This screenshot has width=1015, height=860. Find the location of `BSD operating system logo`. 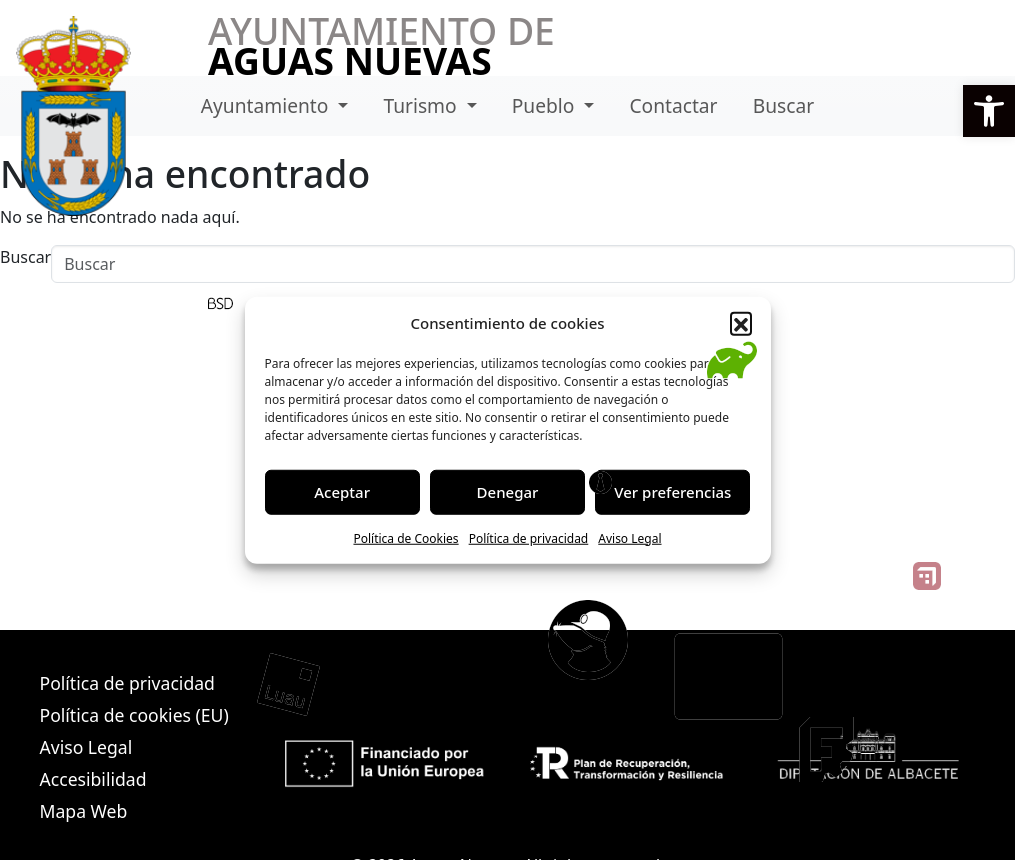

BSD operating system logo is located at coordinates (220, 303).